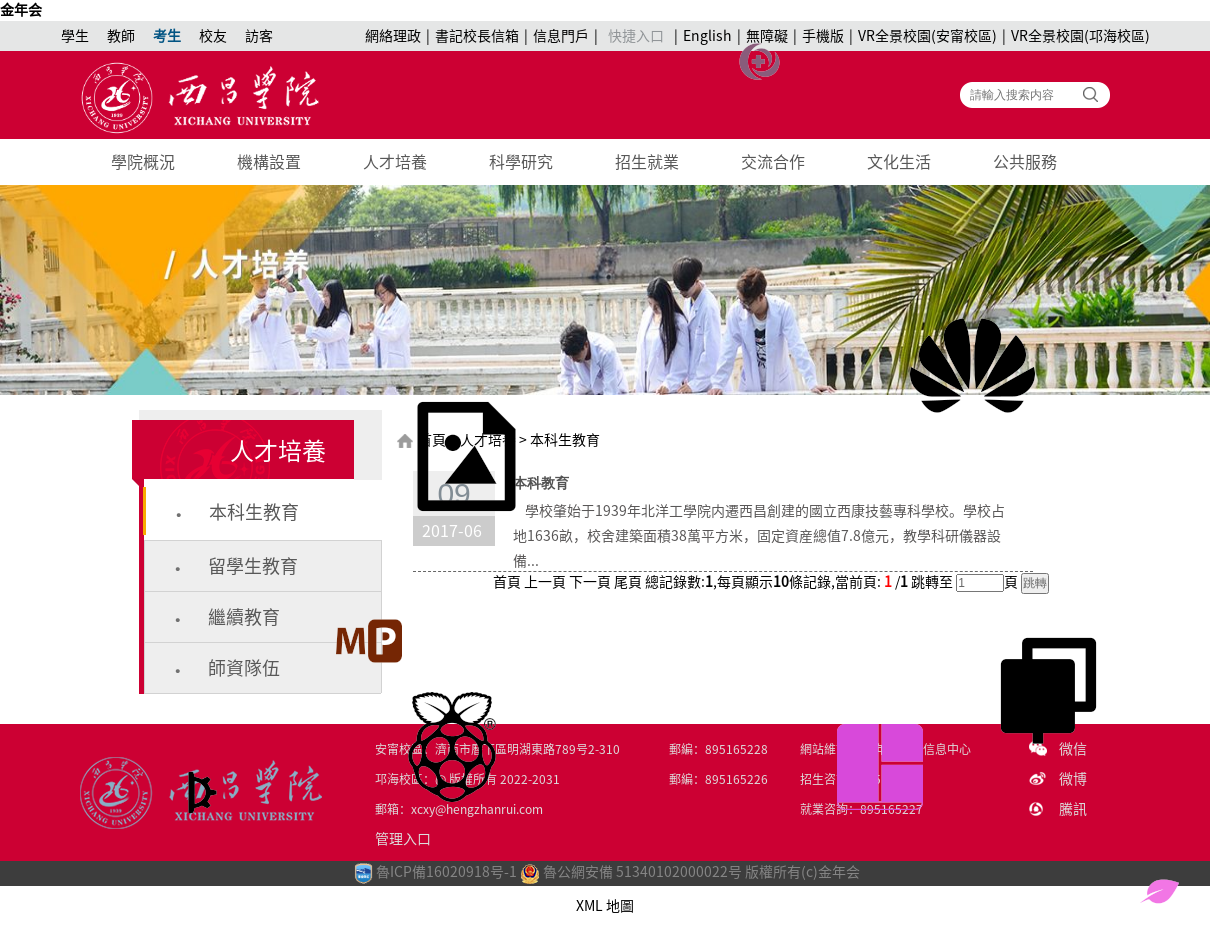 This screenshot has width=1210, height=927. Describe the element at coordinates (452, 747) in the screenshot. I see `Raspberry Pi brand logo` at that location.